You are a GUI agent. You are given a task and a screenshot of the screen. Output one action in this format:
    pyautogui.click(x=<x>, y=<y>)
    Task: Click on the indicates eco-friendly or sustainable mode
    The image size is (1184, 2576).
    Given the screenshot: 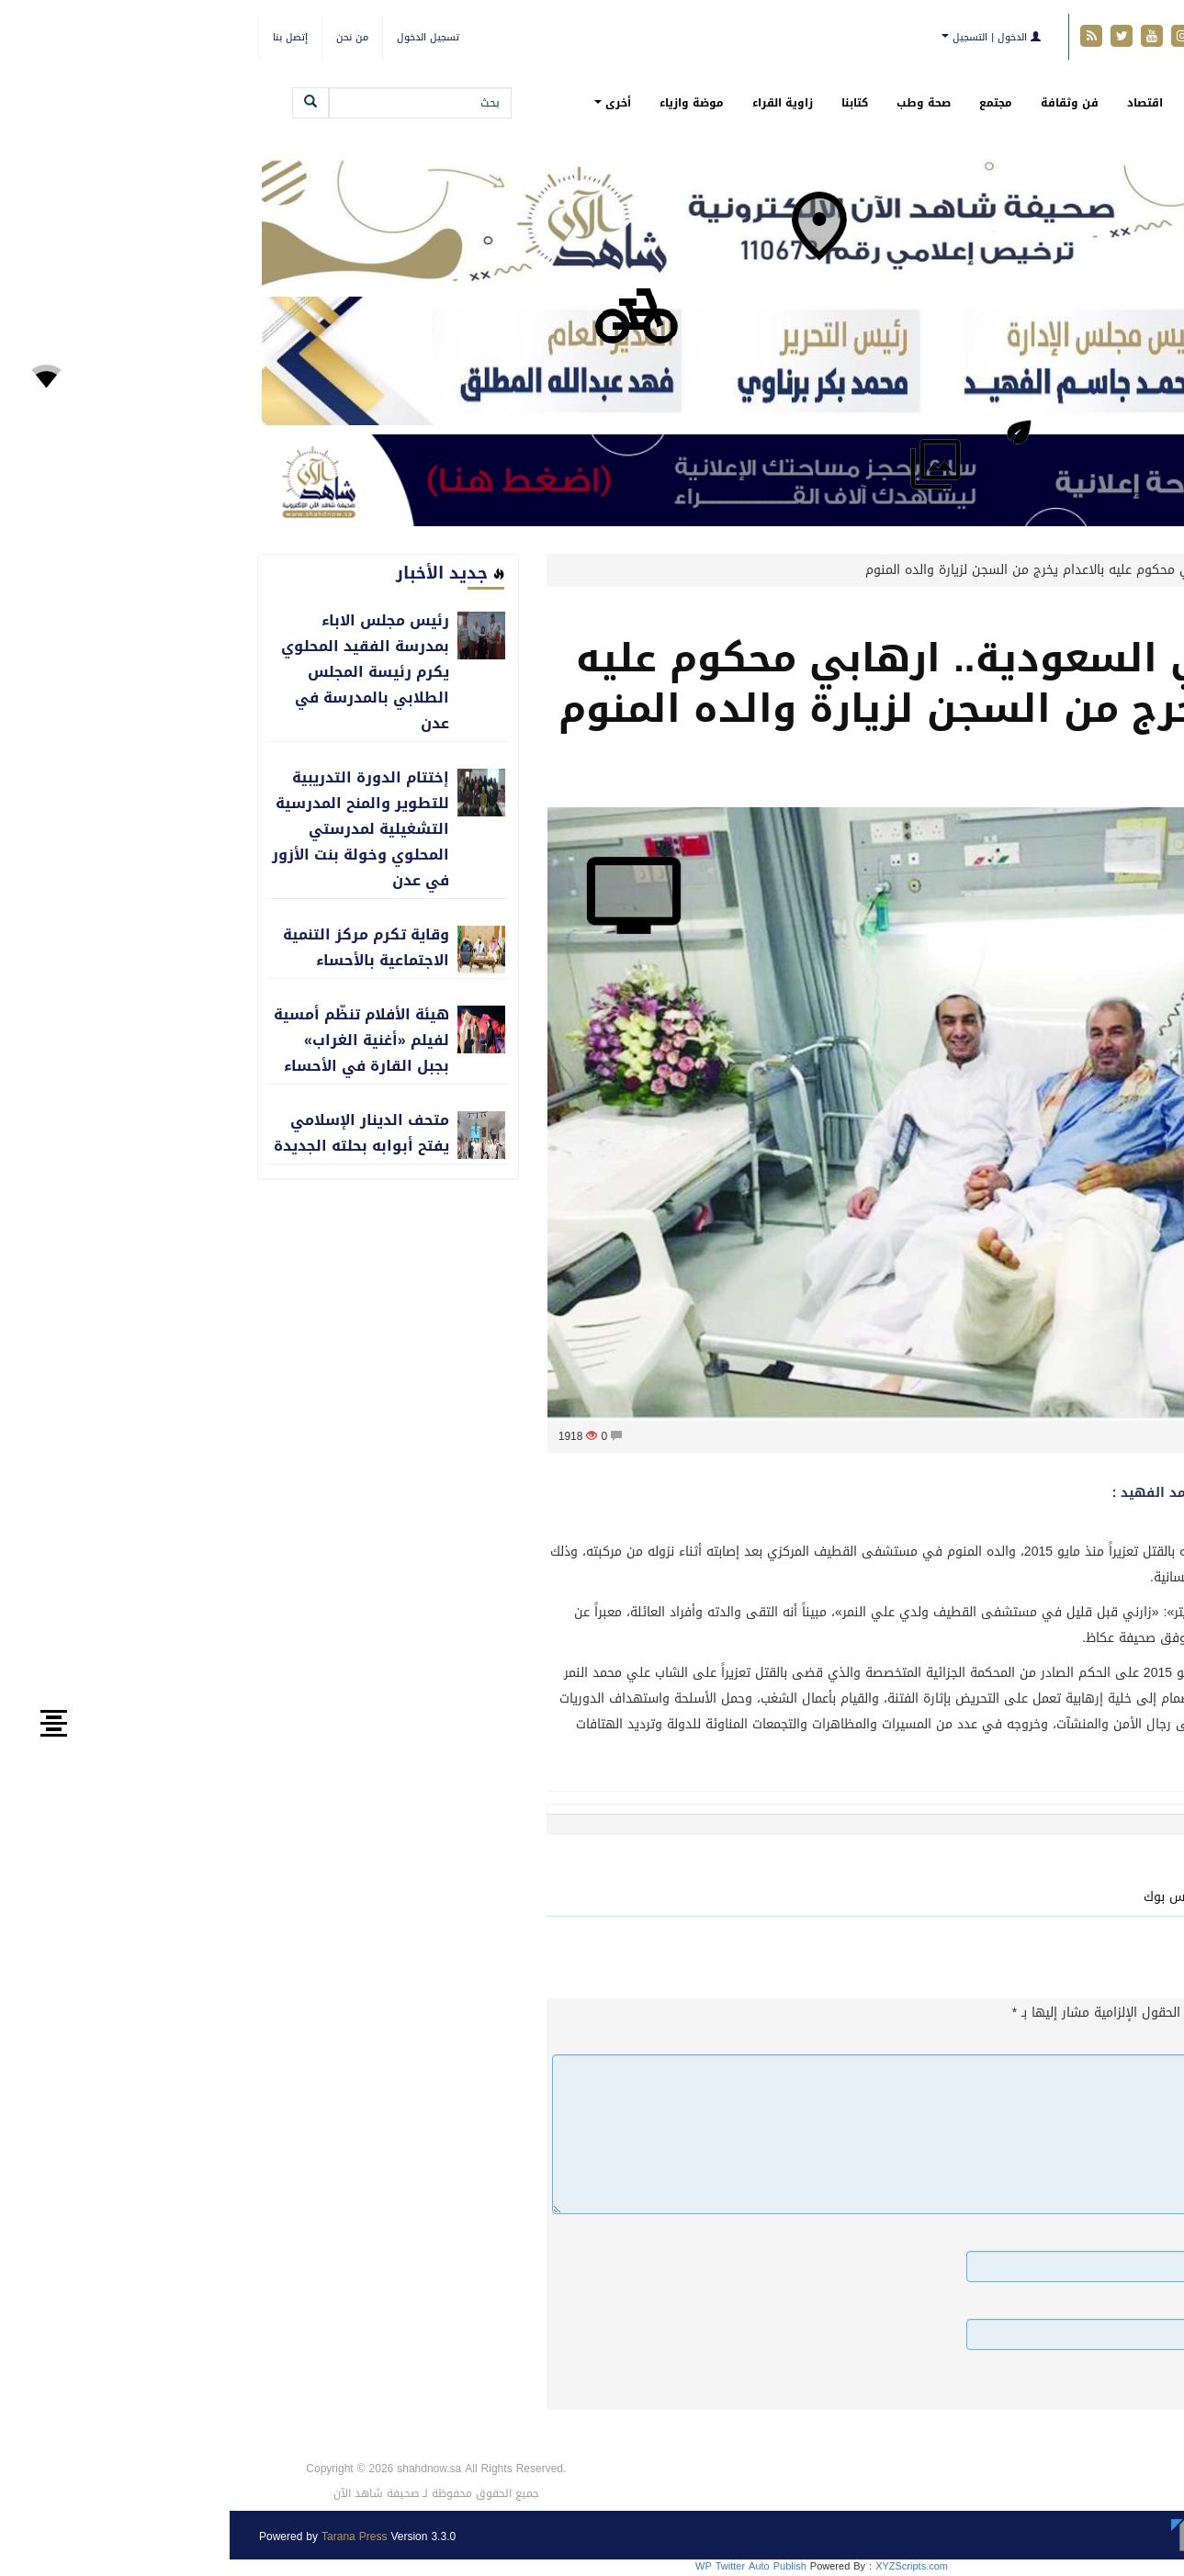 What is the action you would take?
    pyautogui.click(x=1019, y=432)
    